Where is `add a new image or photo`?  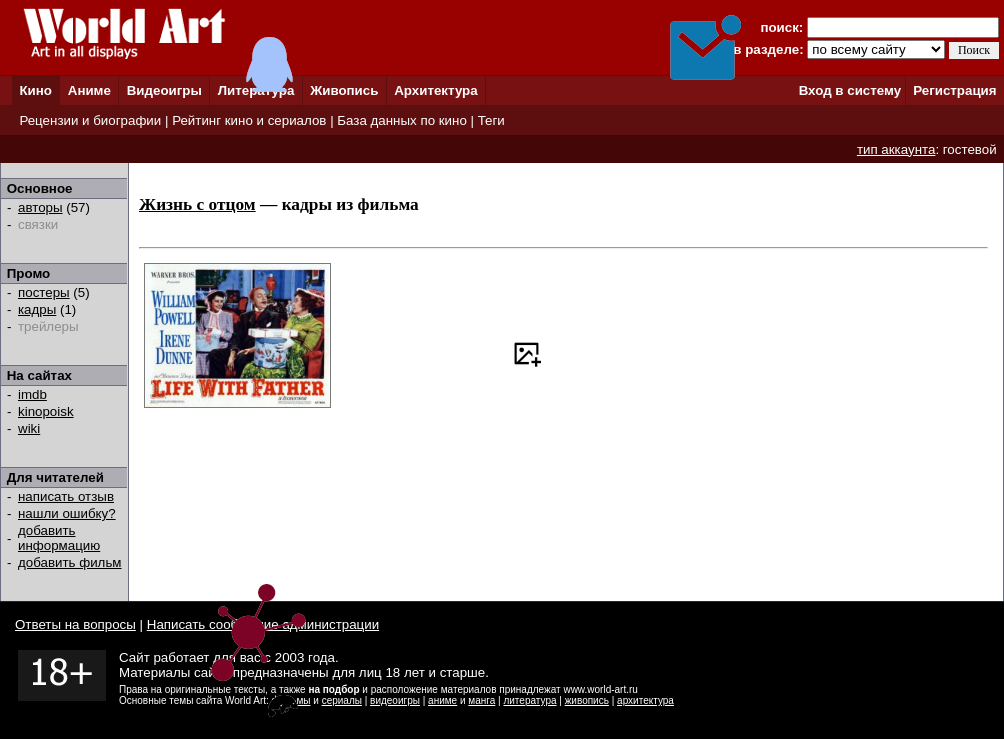
add a new image or photo is located at coordinates (526, 353).